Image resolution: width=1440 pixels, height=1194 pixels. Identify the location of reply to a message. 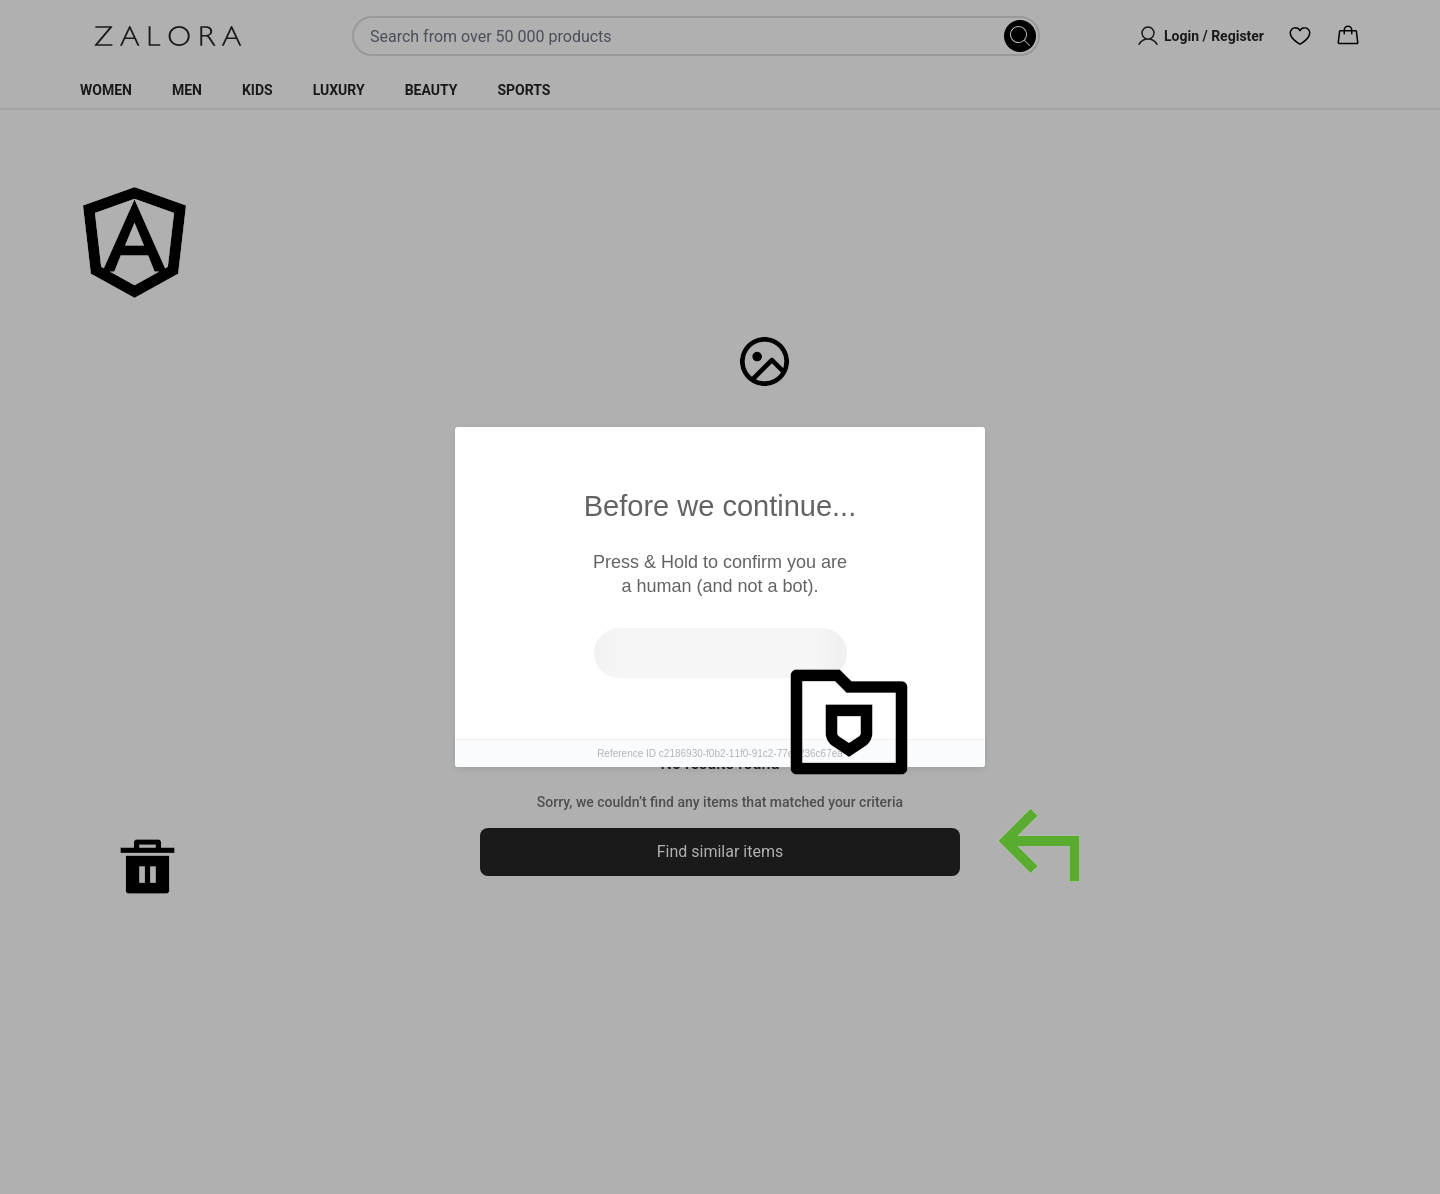
(1044, 846).